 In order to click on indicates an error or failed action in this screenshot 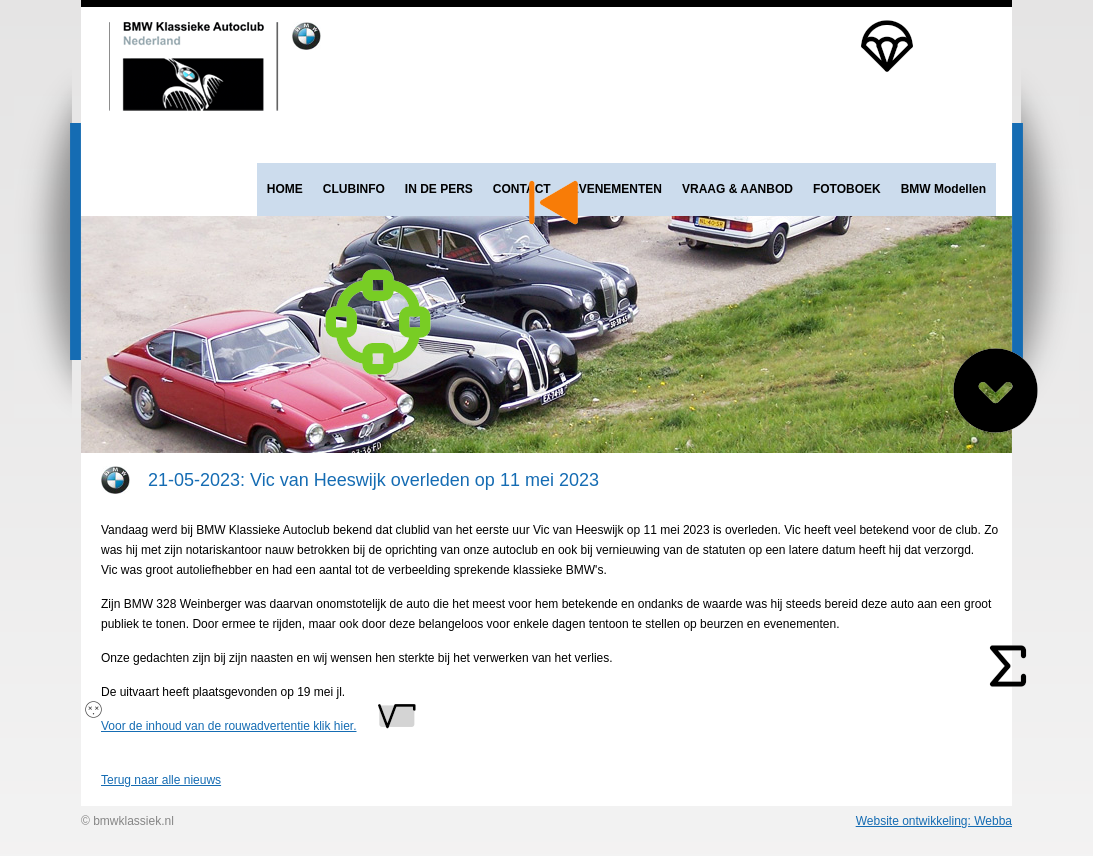, I will do `click(93, 709)`.